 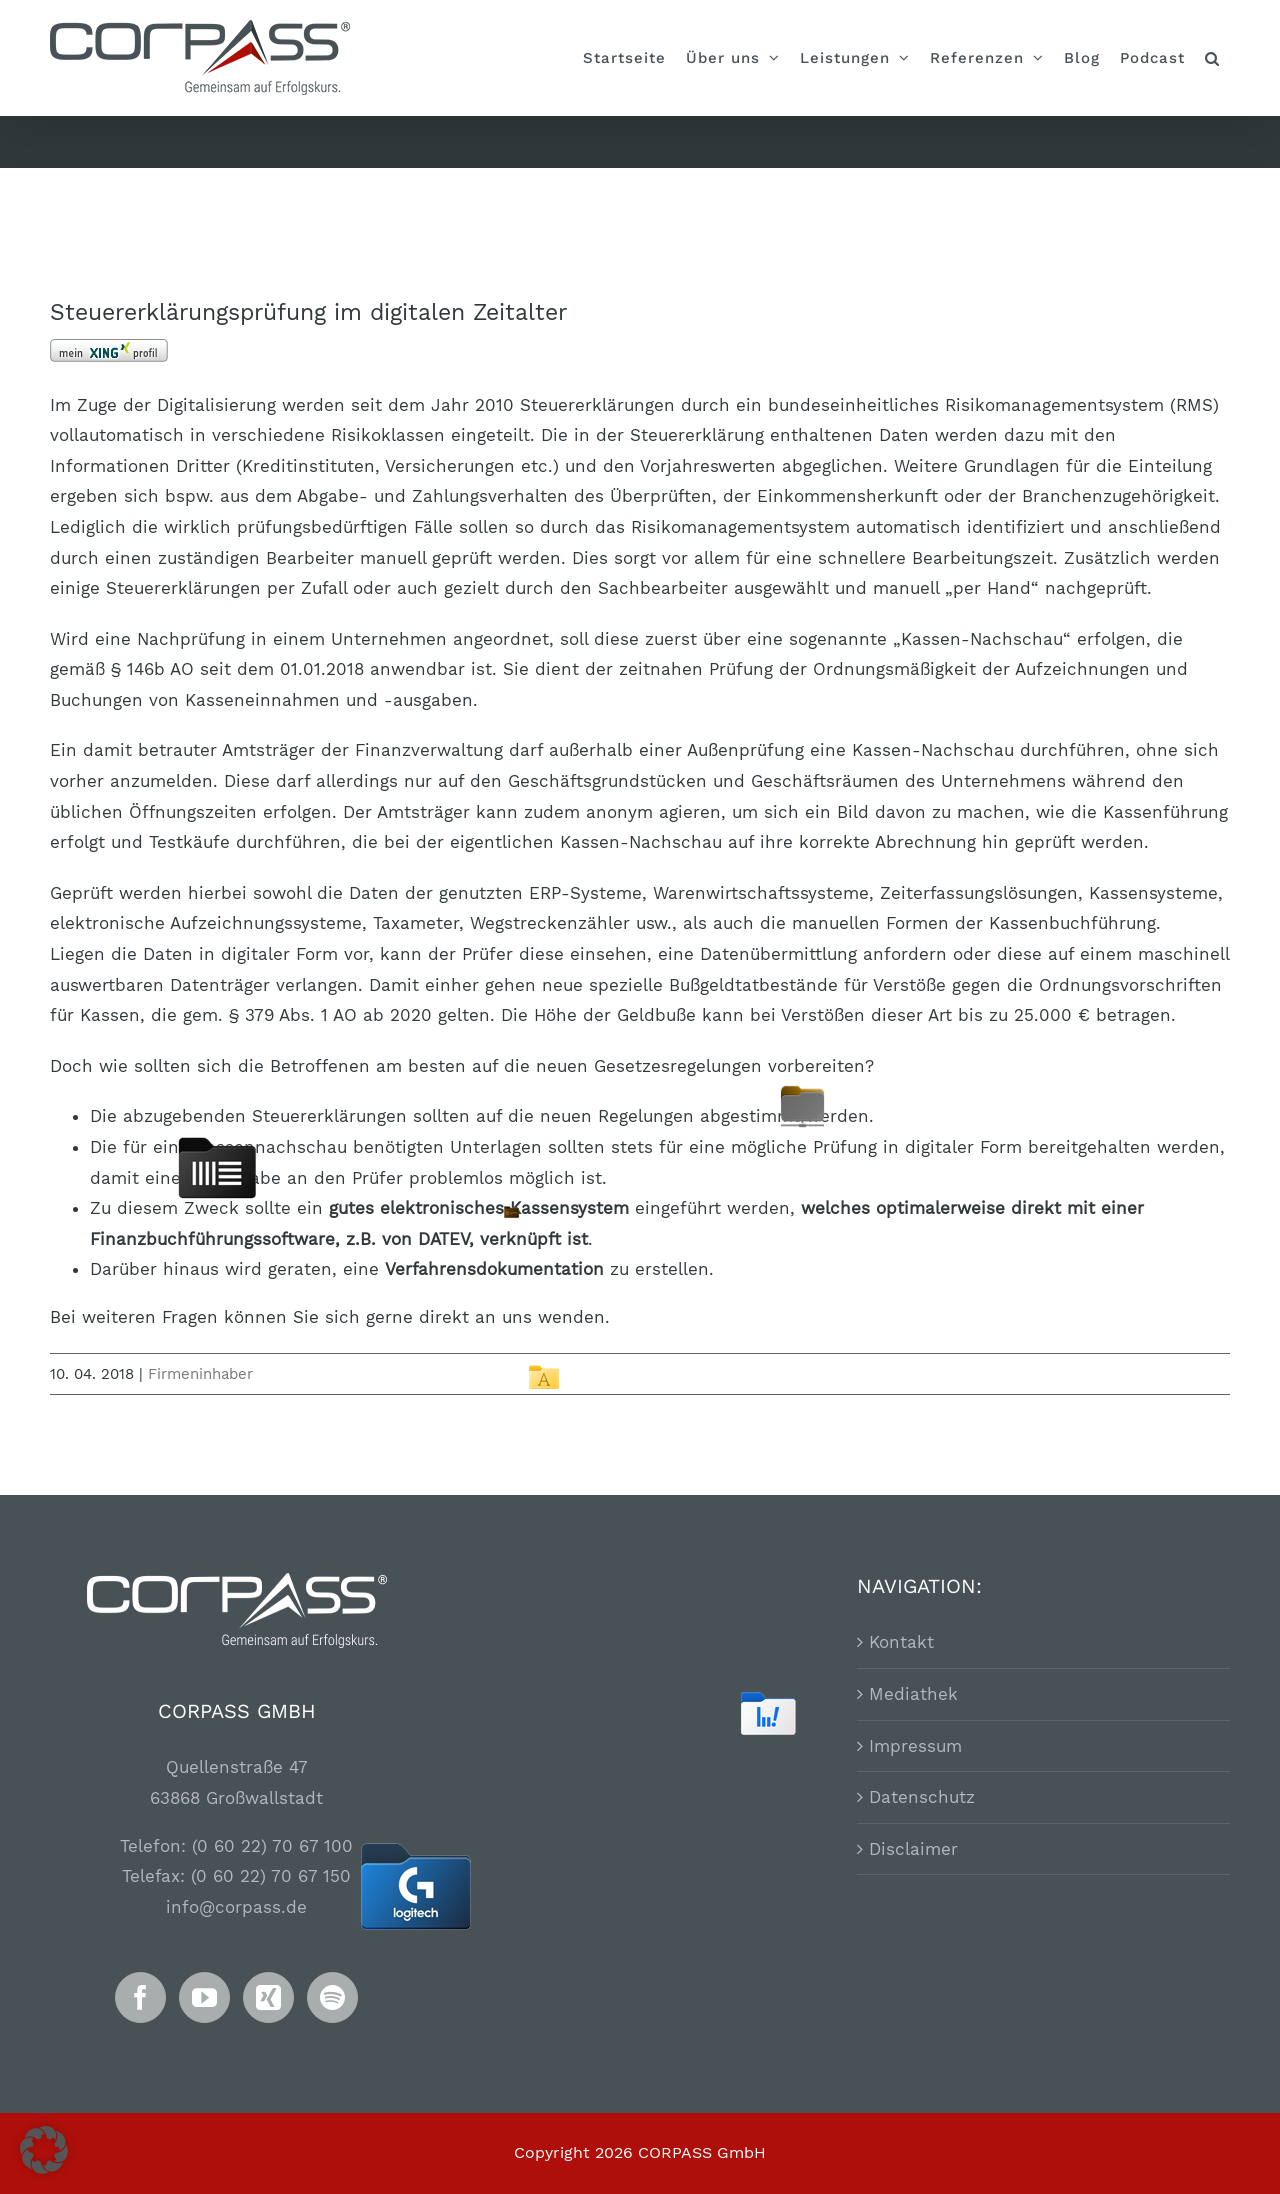 I want to click on open genflix media folder, so click(x=511, y=1212).